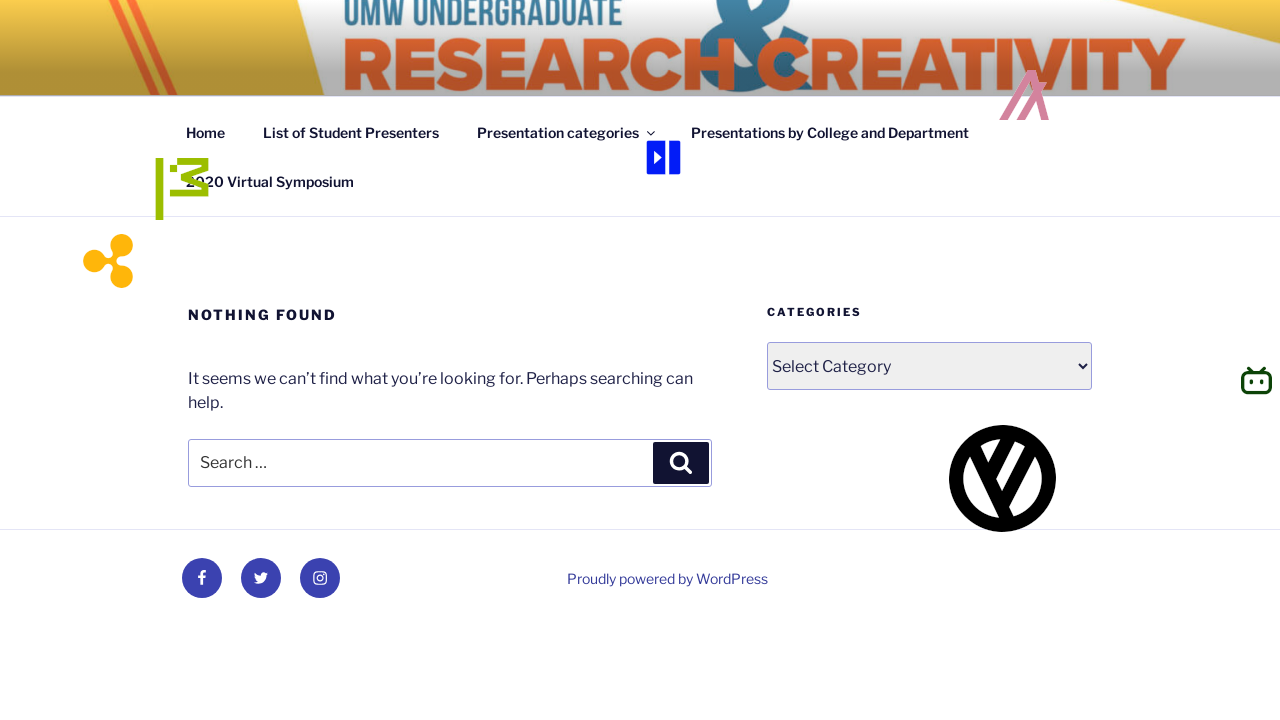 The height and width of the screenshot is (720, 1280). I want to click on mozilla corporation logo, so click(182, 189).